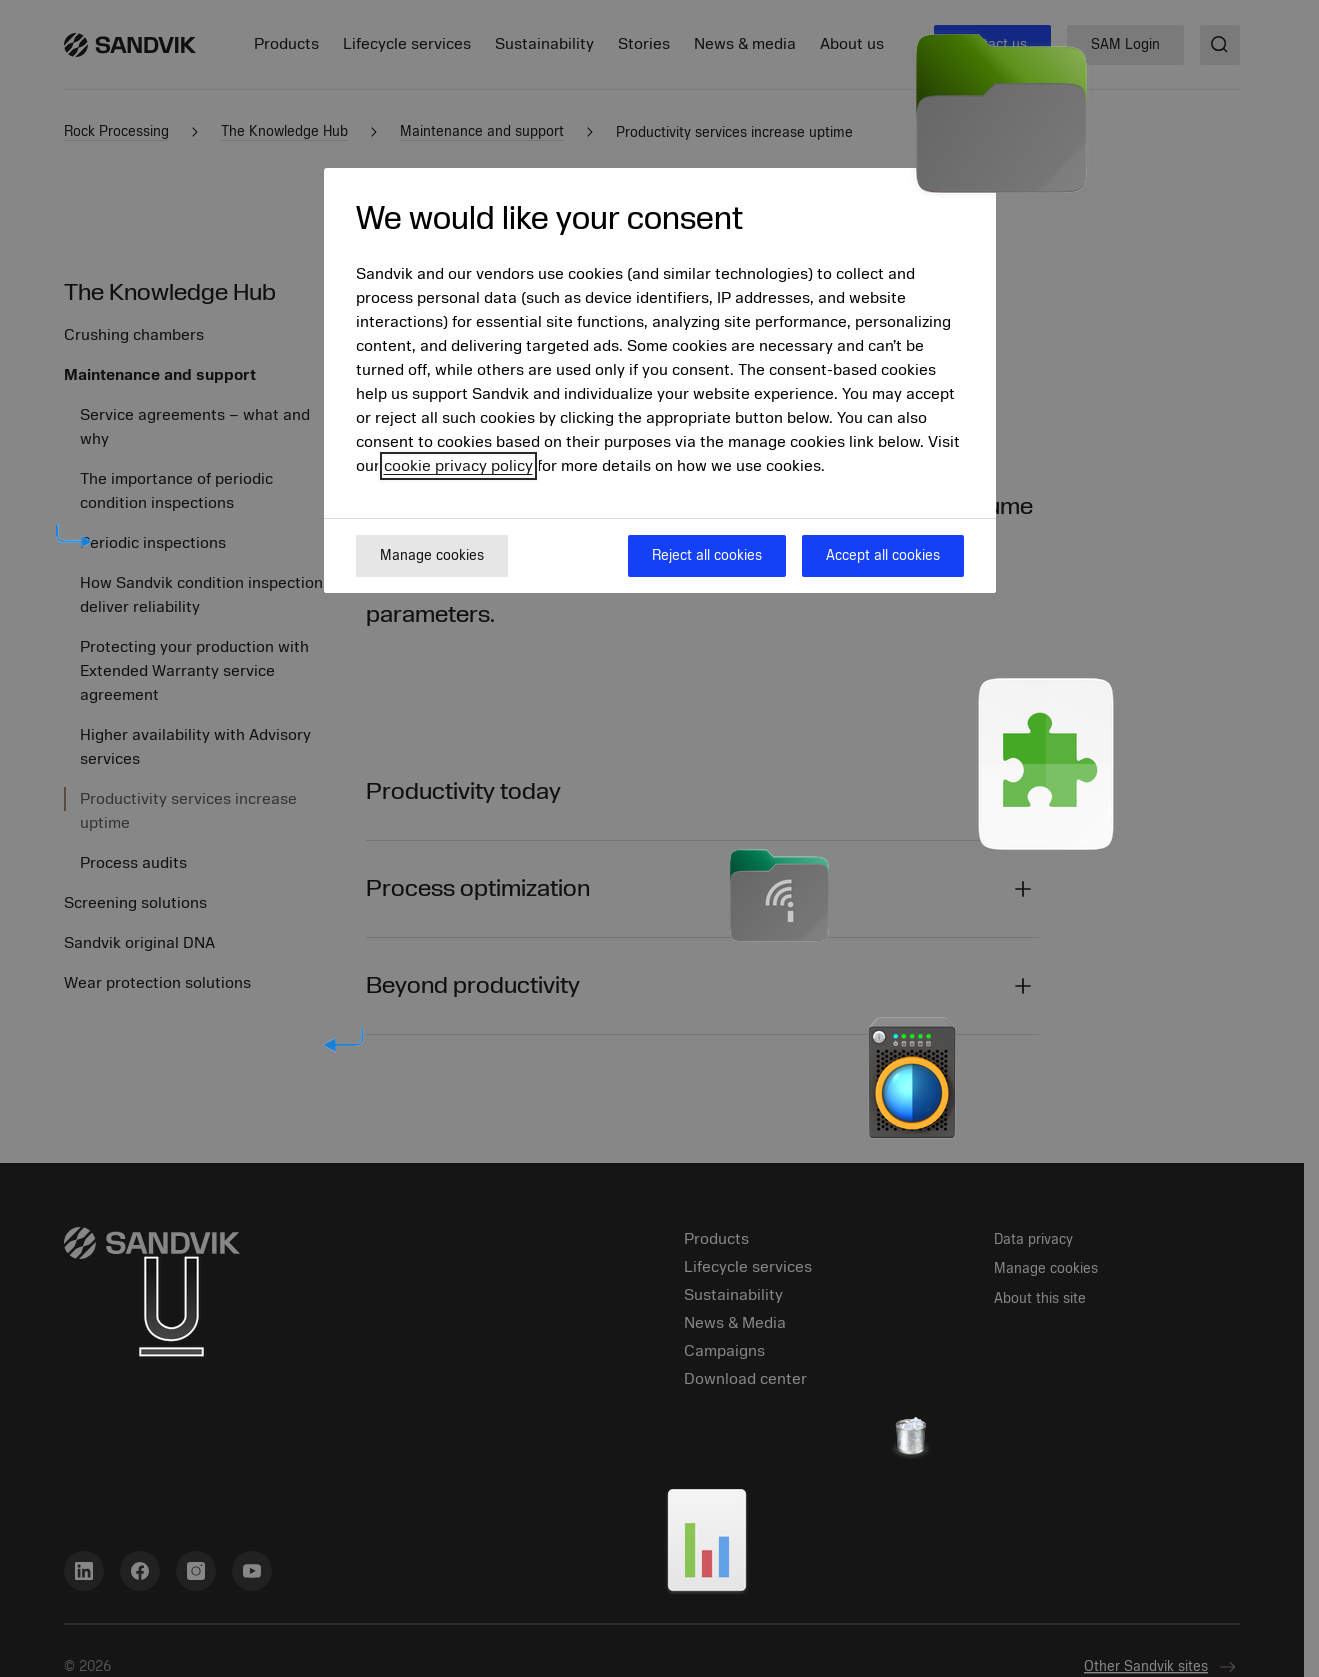 The width and height of the screenshot is (1319, 1677). I want to click on forward this email to another recipient, so click(74, 533).